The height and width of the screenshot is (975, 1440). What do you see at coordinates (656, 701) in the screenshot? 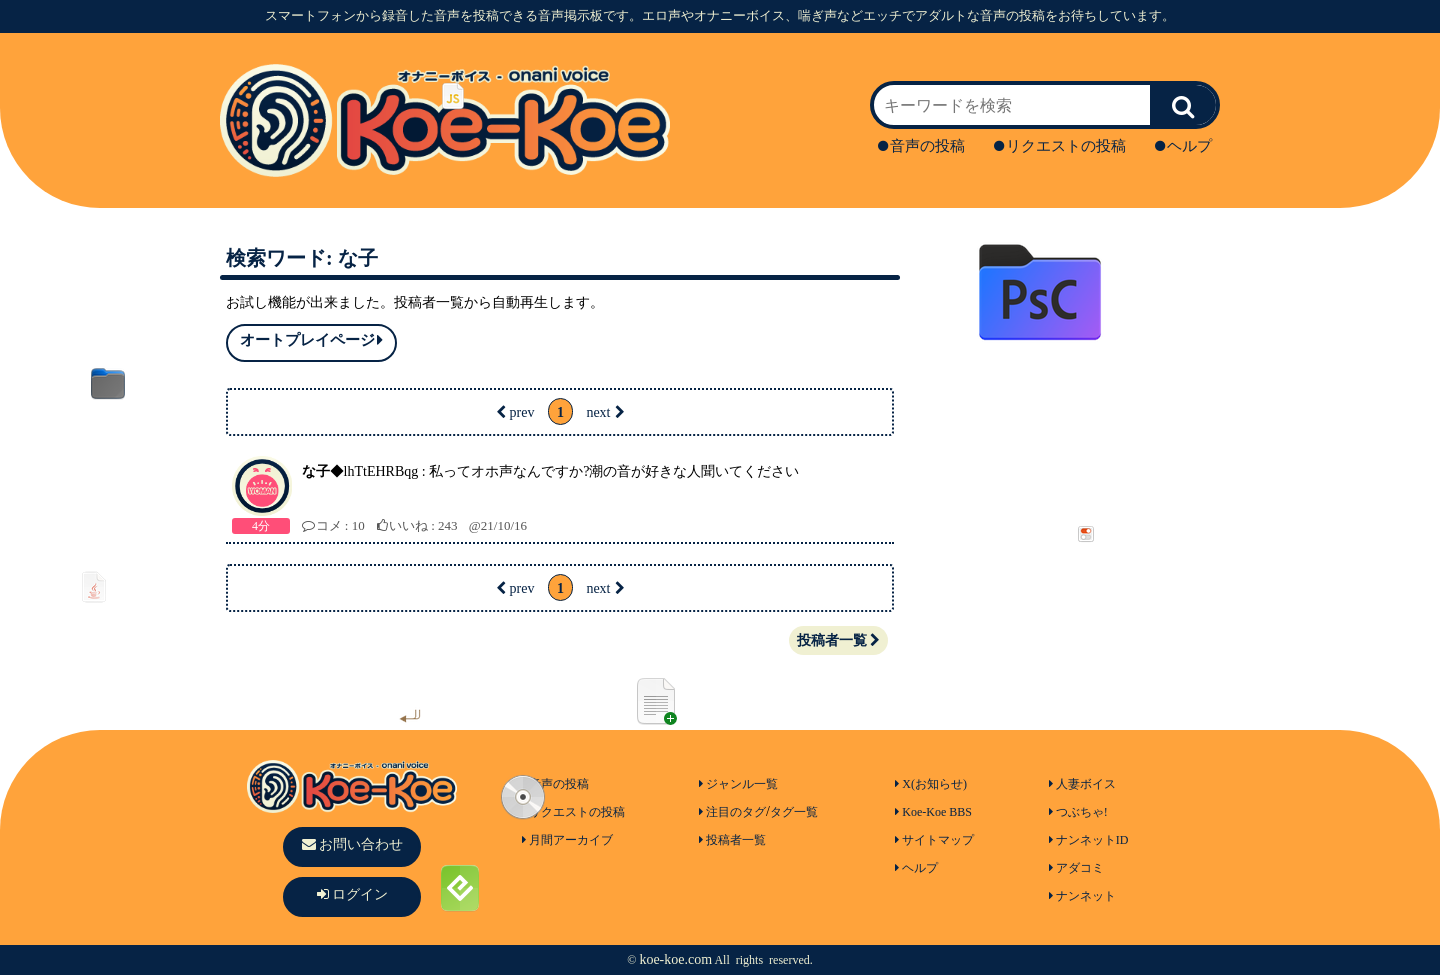
I see `create a new document` at bounding box center [656, 701].